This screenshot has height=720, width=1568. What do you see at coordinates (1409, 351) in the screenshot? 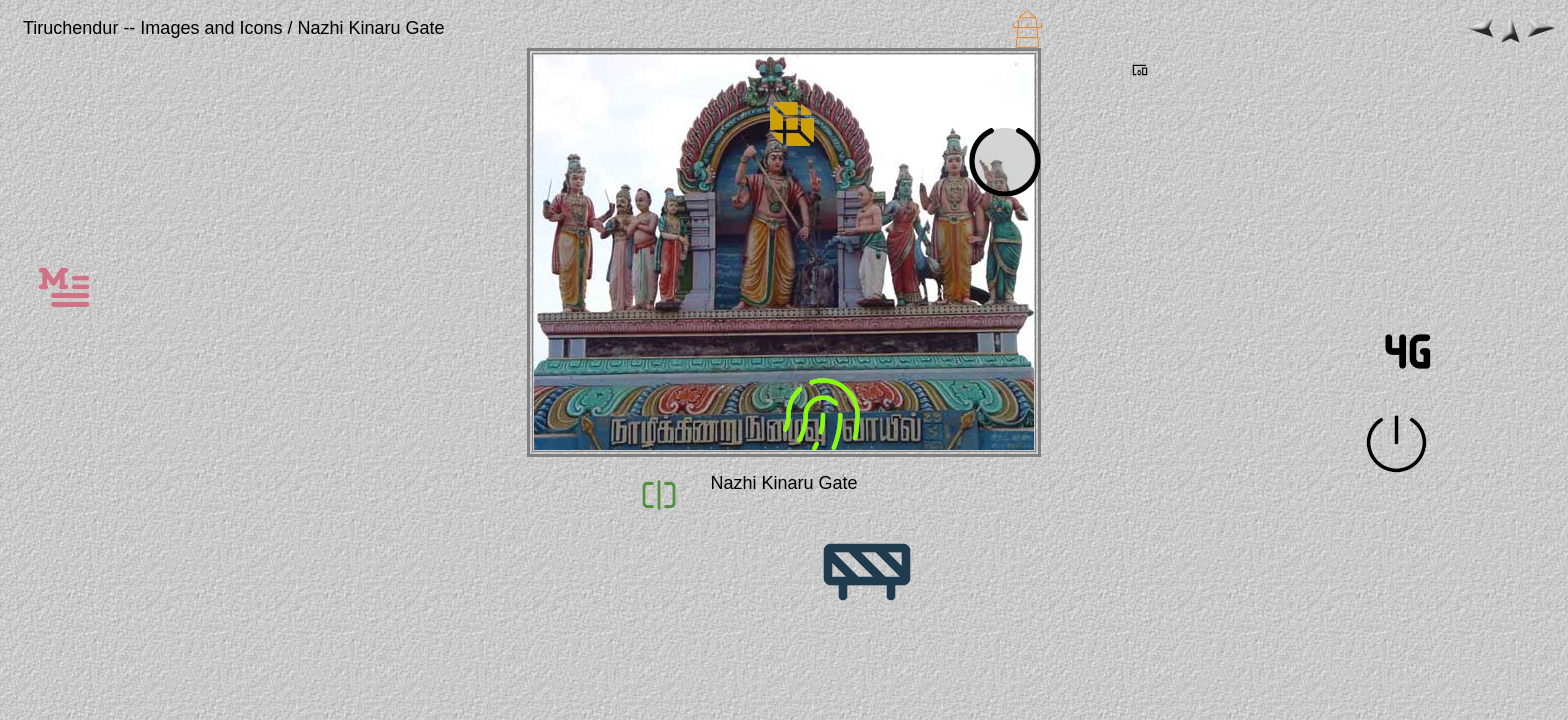
I see `indicates 4G cellular network connectivity` at bounding box center [1409, 351].